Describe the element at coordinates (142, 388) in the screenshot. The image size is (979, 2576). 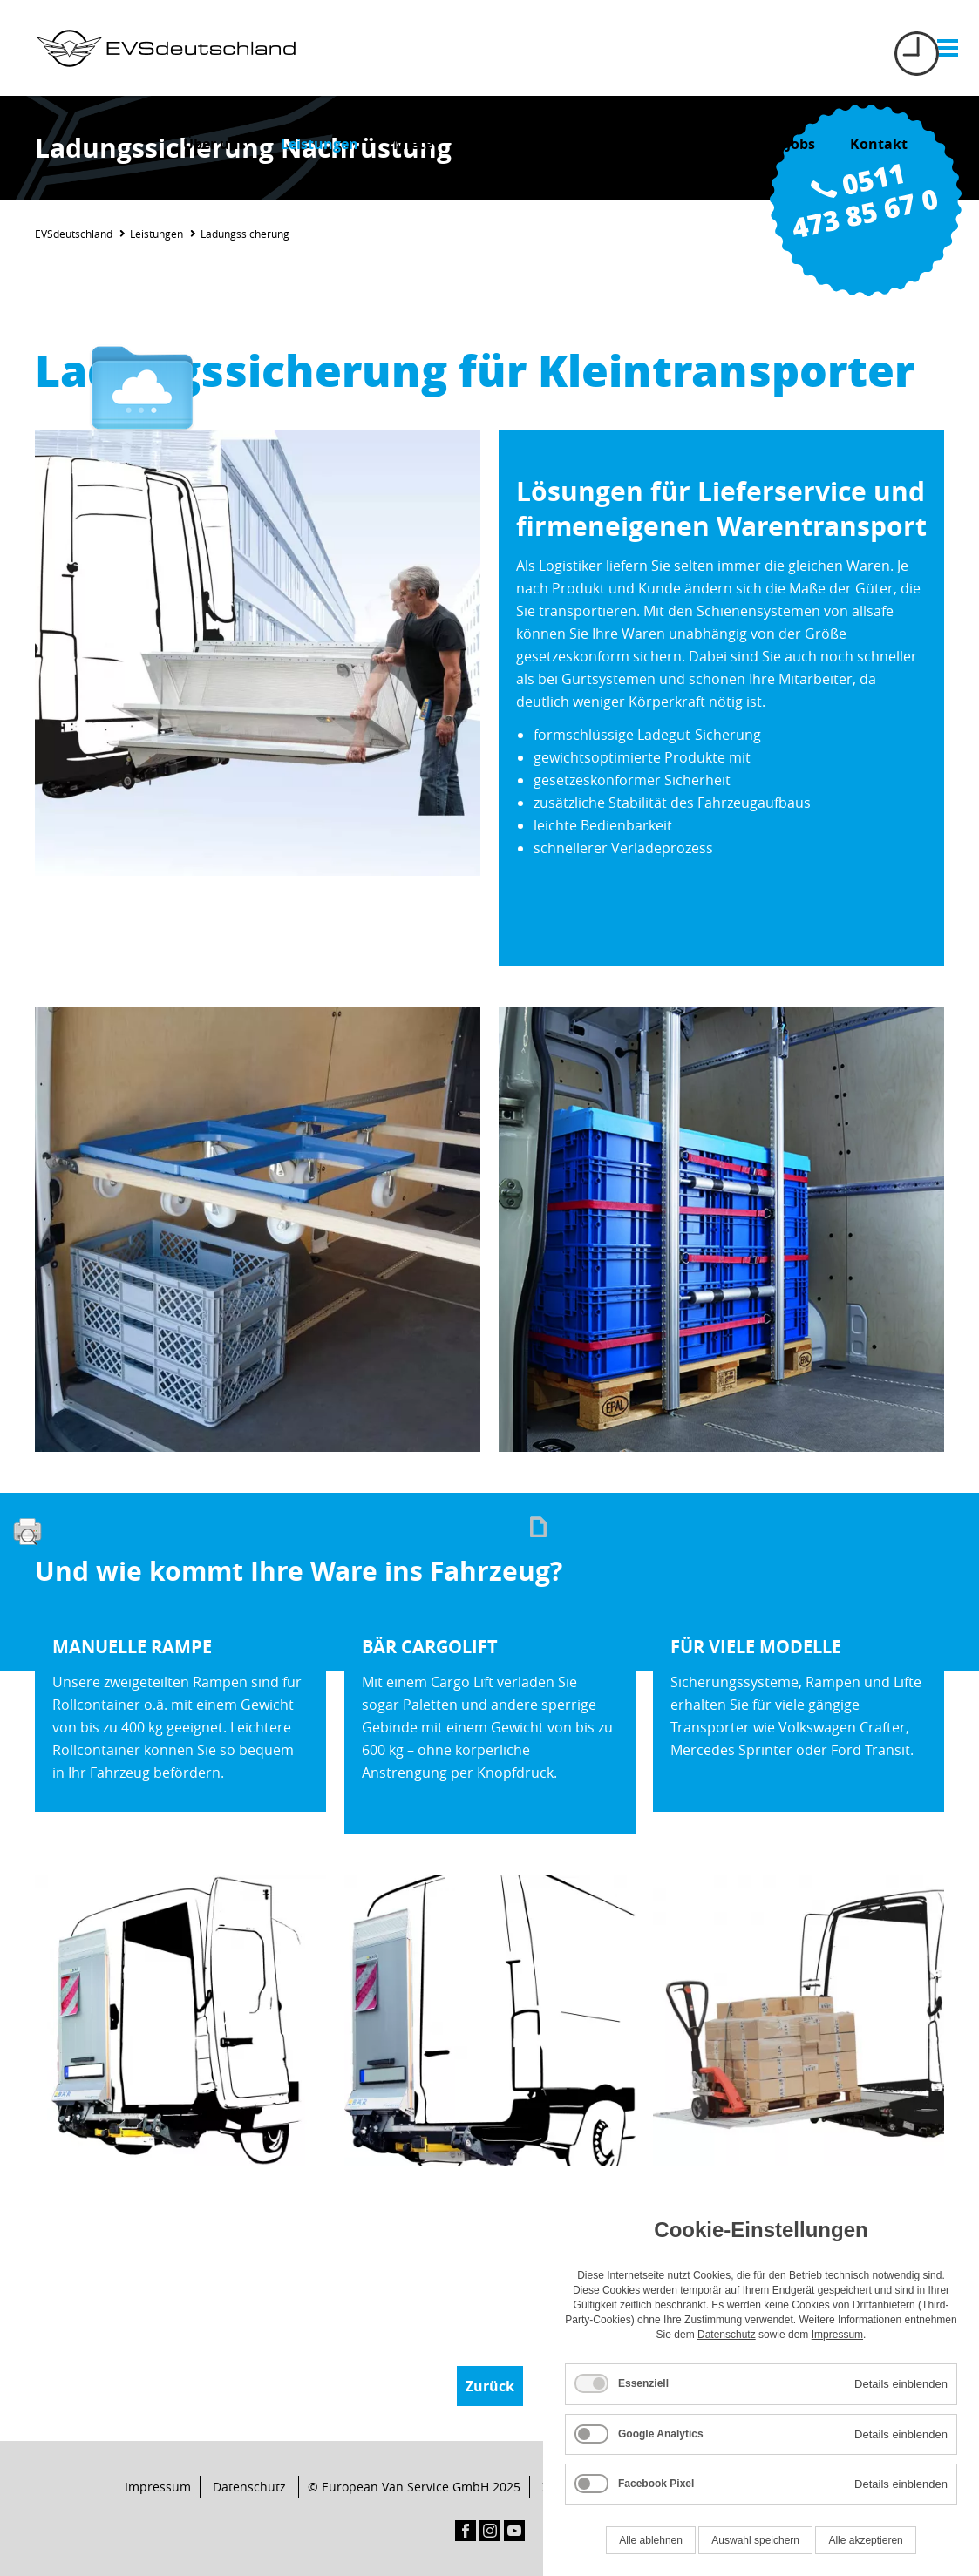
I see `access cloud storage or remote file connections` at that location.